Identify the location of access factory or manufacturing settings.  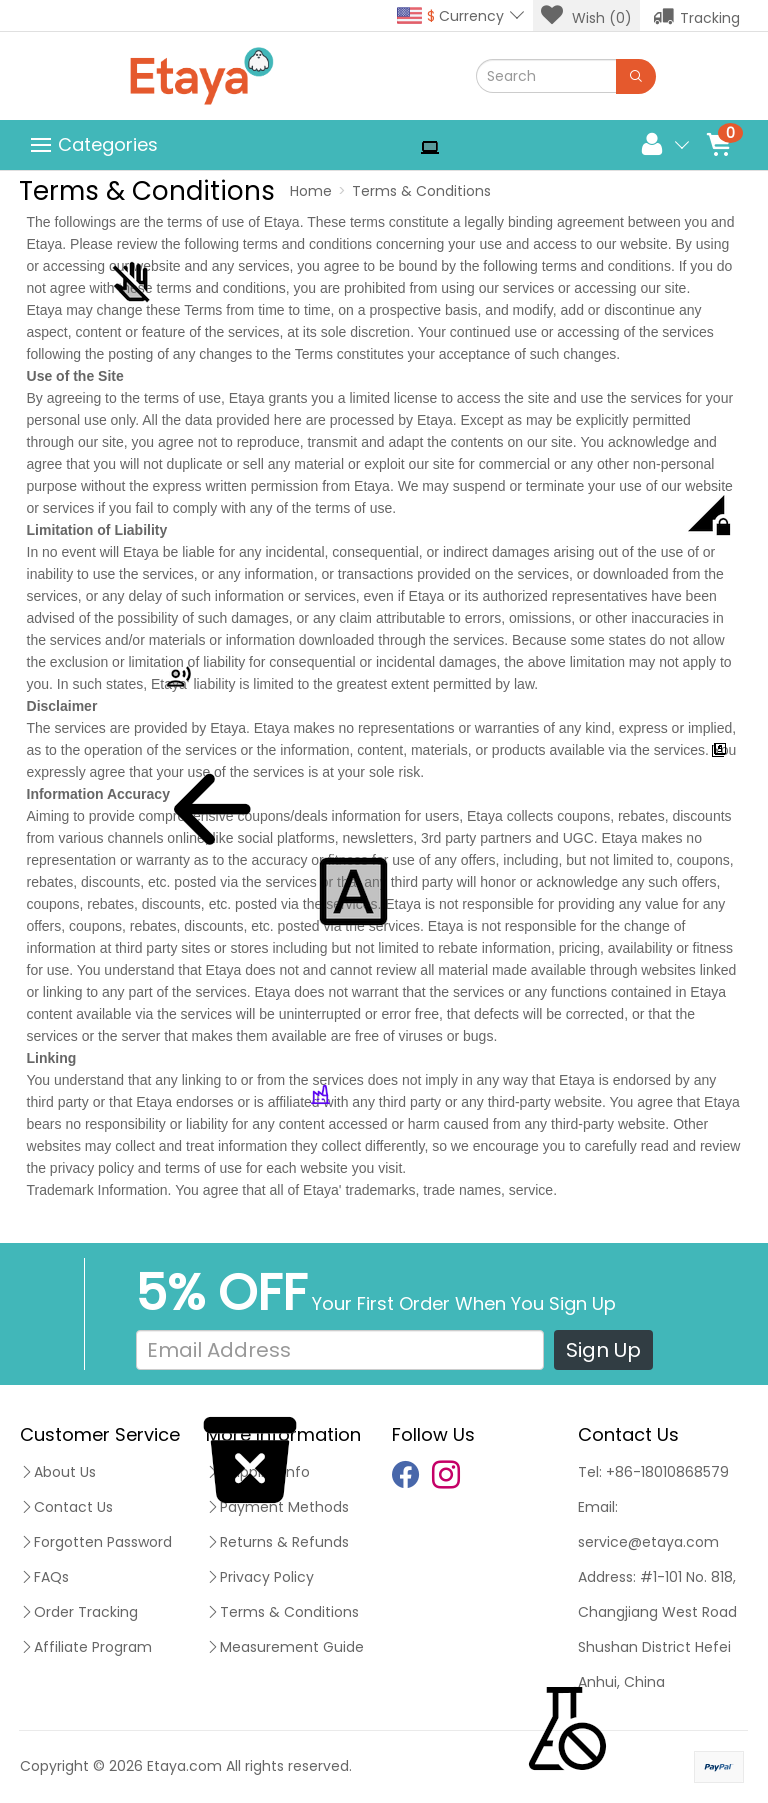
(320, 1094).